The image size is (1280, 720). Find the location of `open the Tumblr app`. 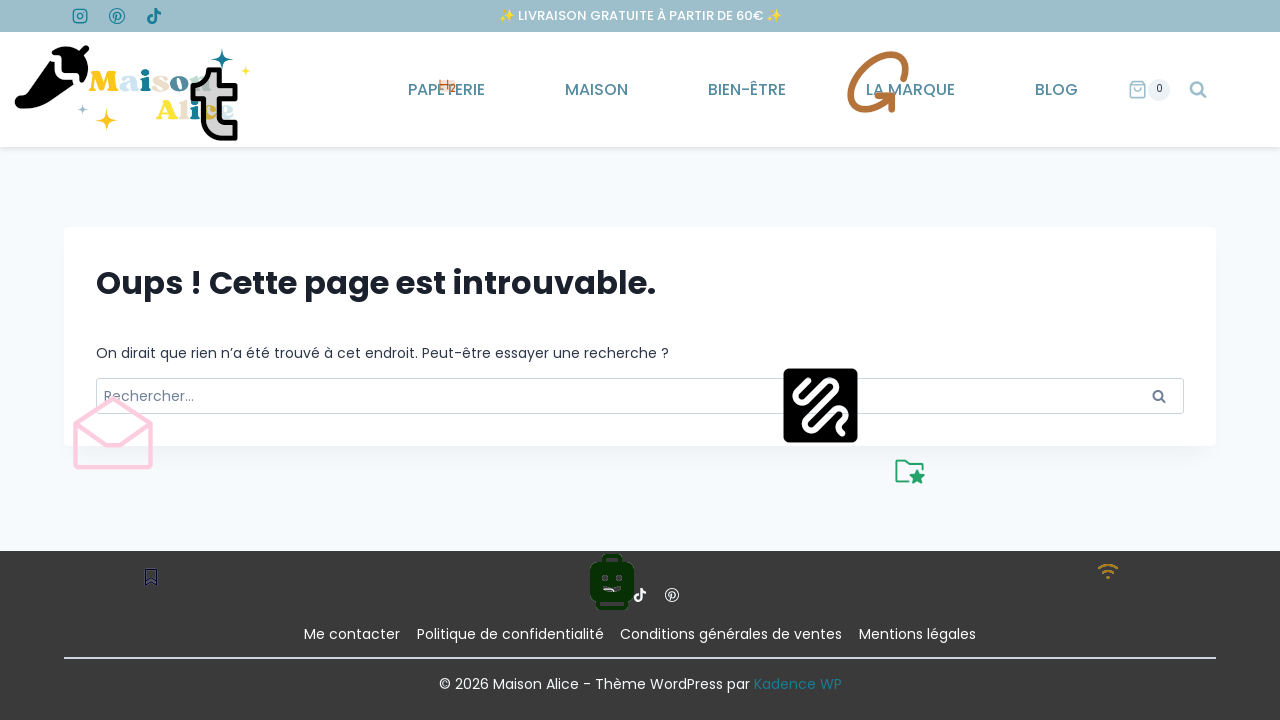

open the Tumblr app is located at coordinates (214, 104).